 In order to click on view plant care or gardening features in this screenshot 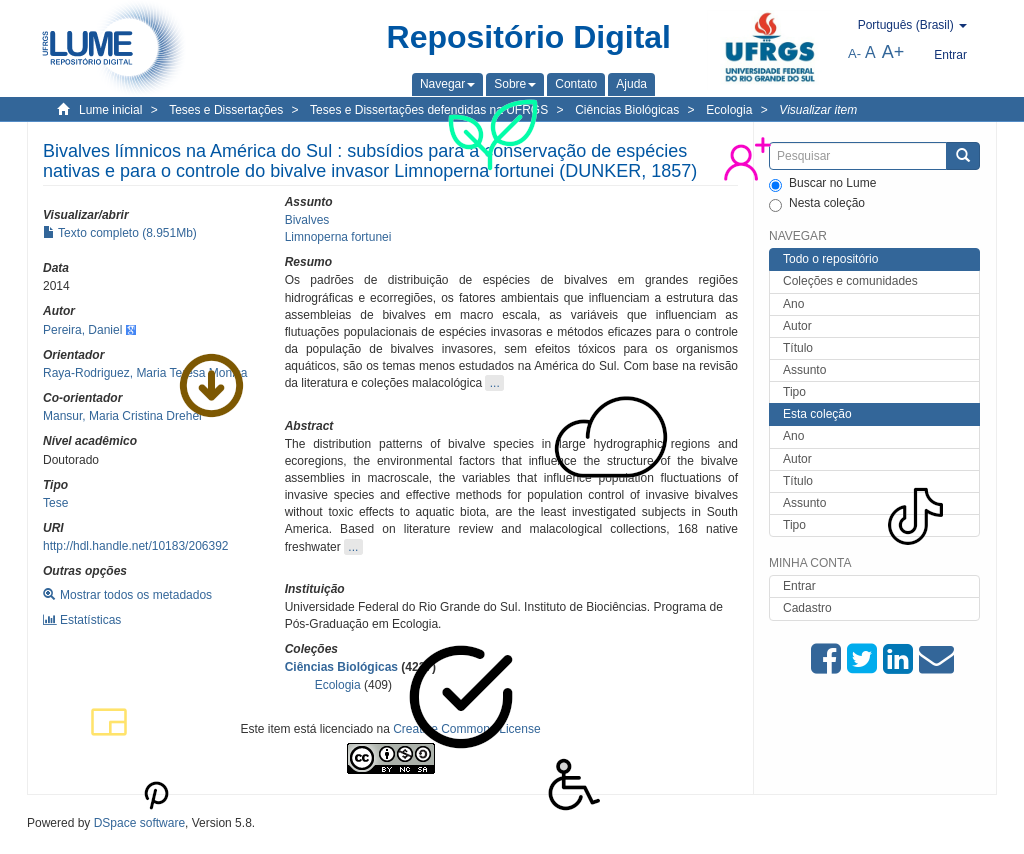, I will do `click(493, 132)`.